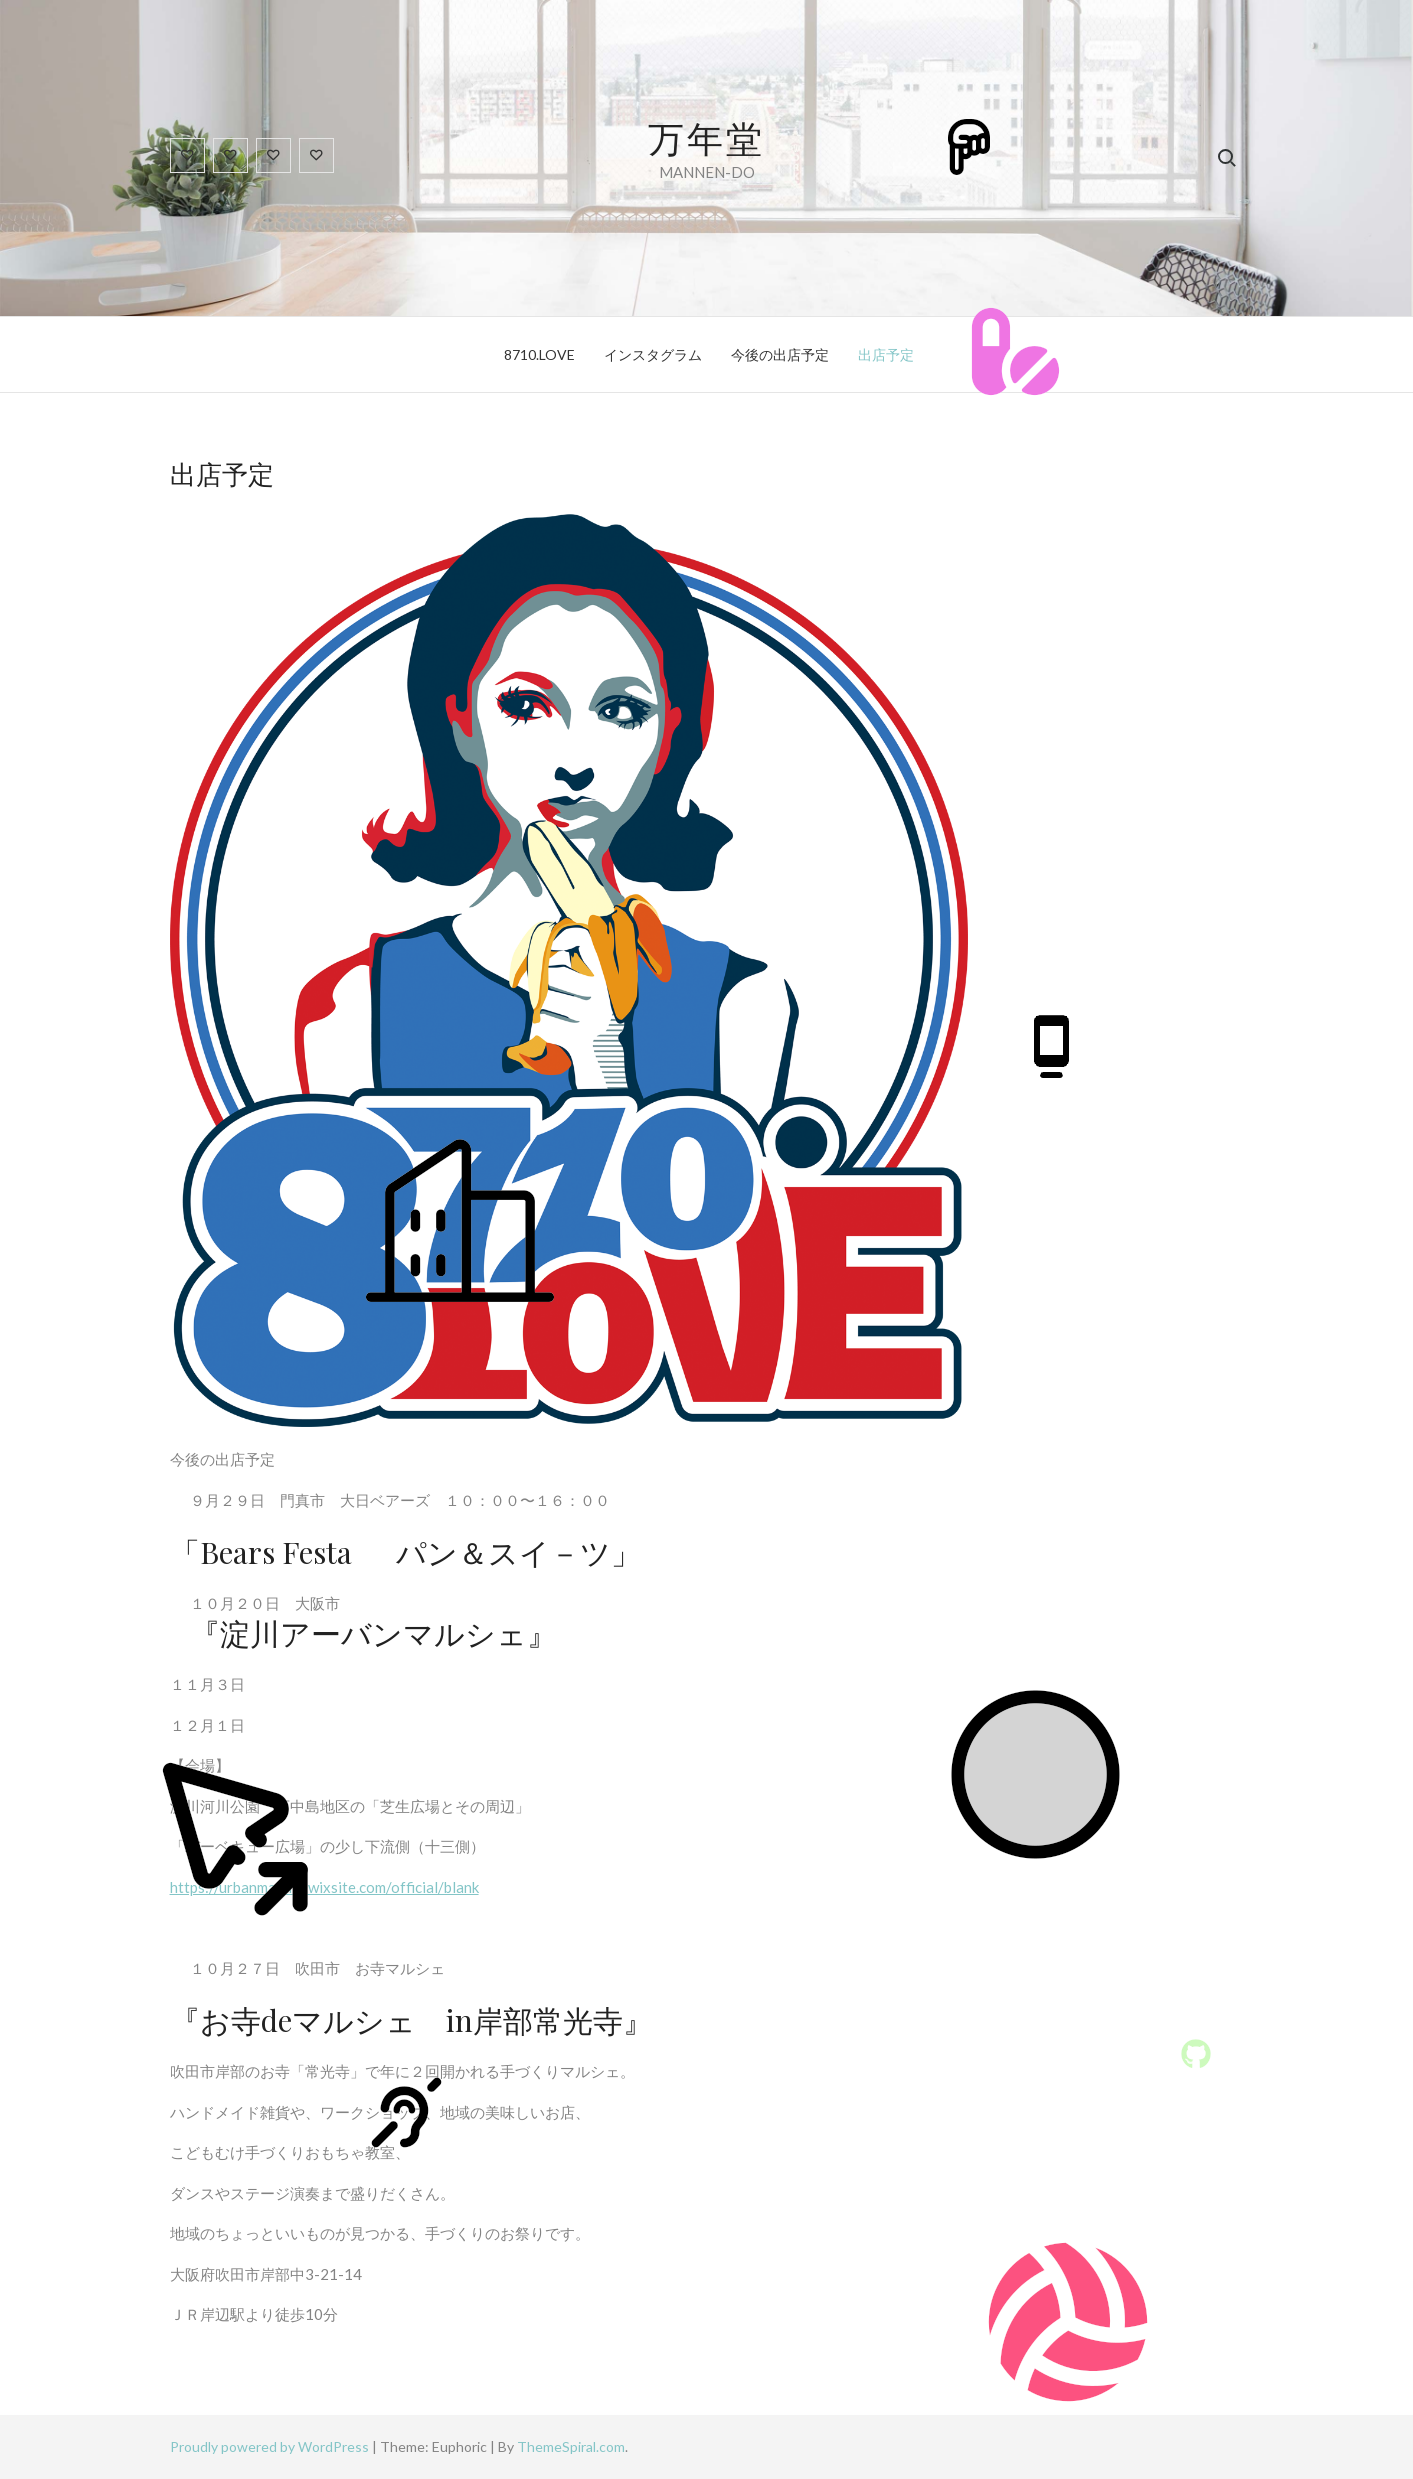  Describe the element at coordinates (969, 147) in the screenshot. I see `scroll down for more content` at that location.